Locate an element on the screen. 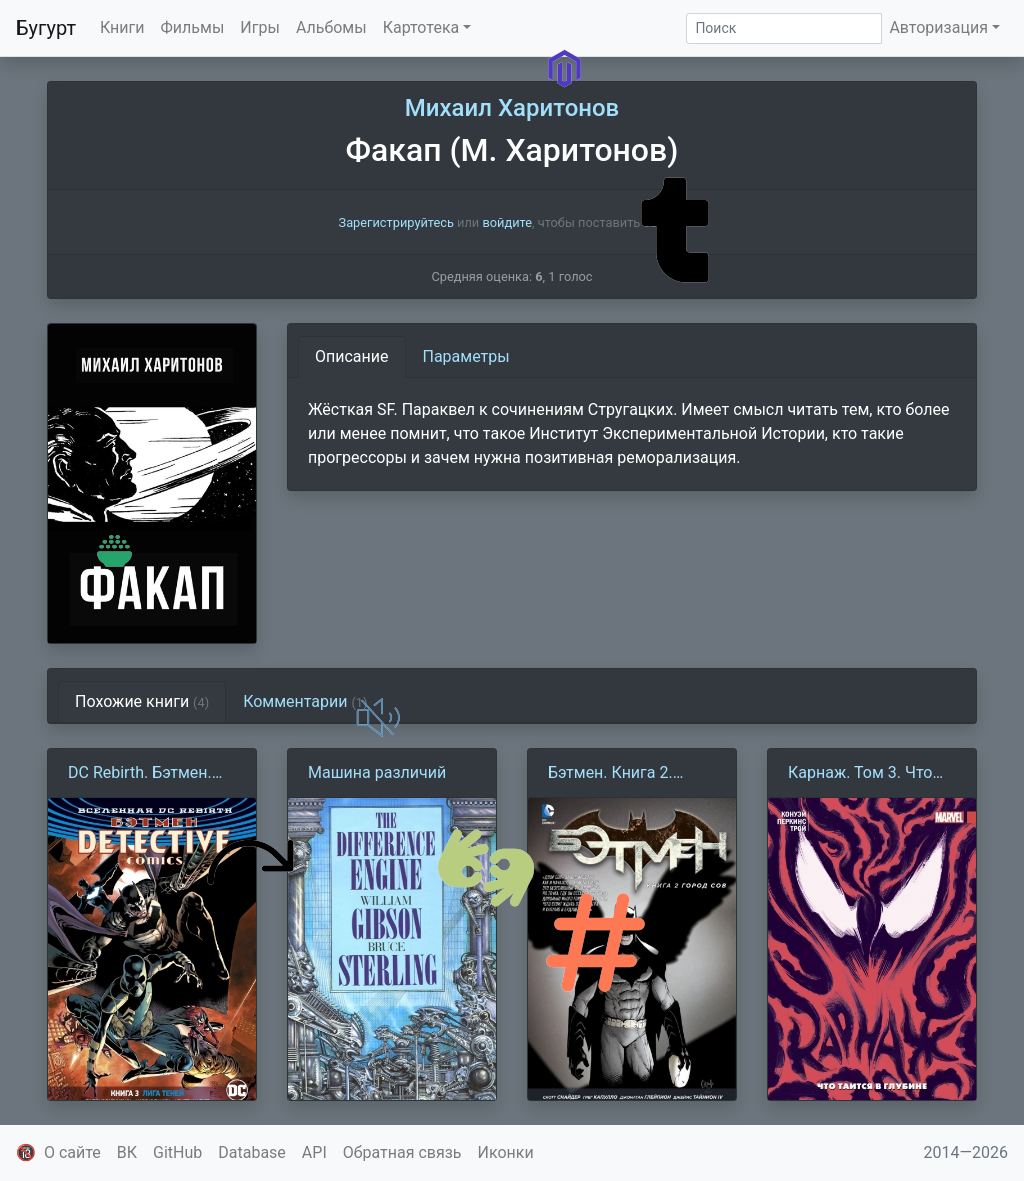 This screenshot has height=1181, width=1024. magento e-commerce platform logo is located at coordinates (564, 68).